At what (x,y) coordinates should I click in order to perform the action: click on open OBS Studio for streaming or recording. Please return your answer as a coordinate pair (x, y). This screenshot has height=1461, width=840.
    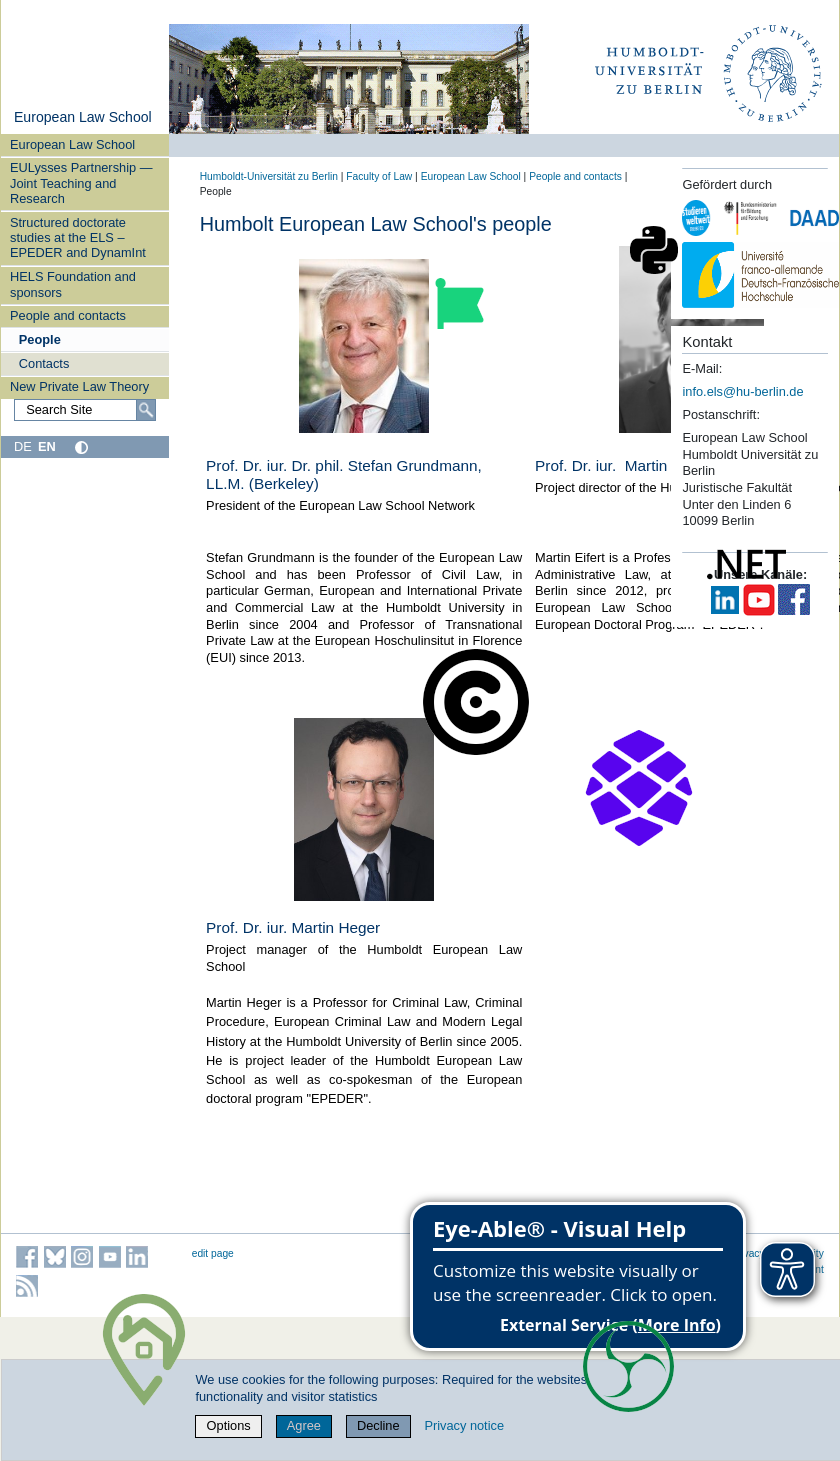
    Looking at the image, I should click on (628, 1366).